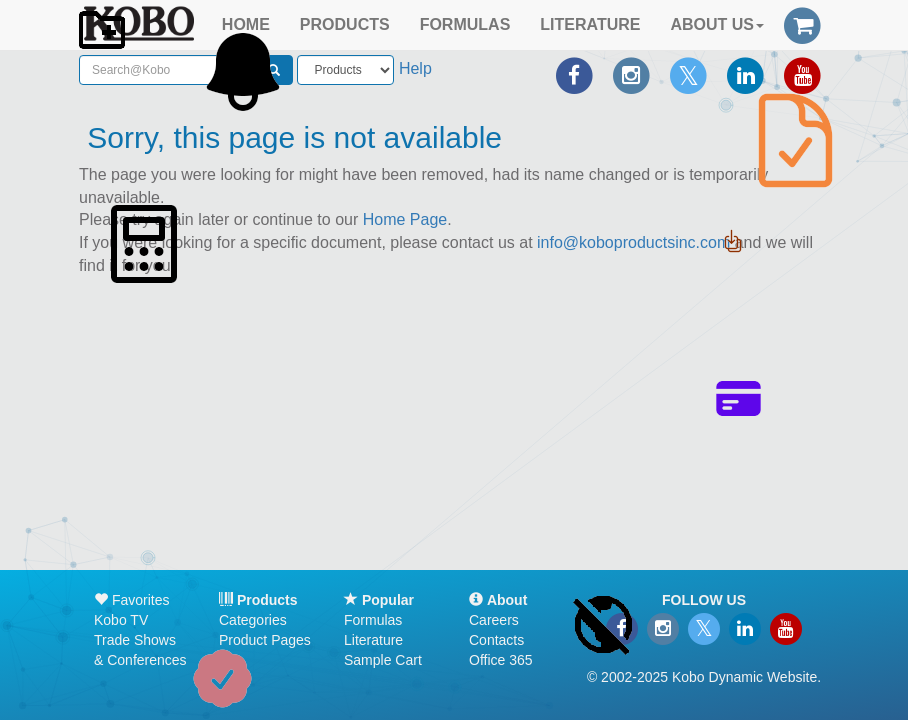  I want to click on access payment methods, so click(738, 398).